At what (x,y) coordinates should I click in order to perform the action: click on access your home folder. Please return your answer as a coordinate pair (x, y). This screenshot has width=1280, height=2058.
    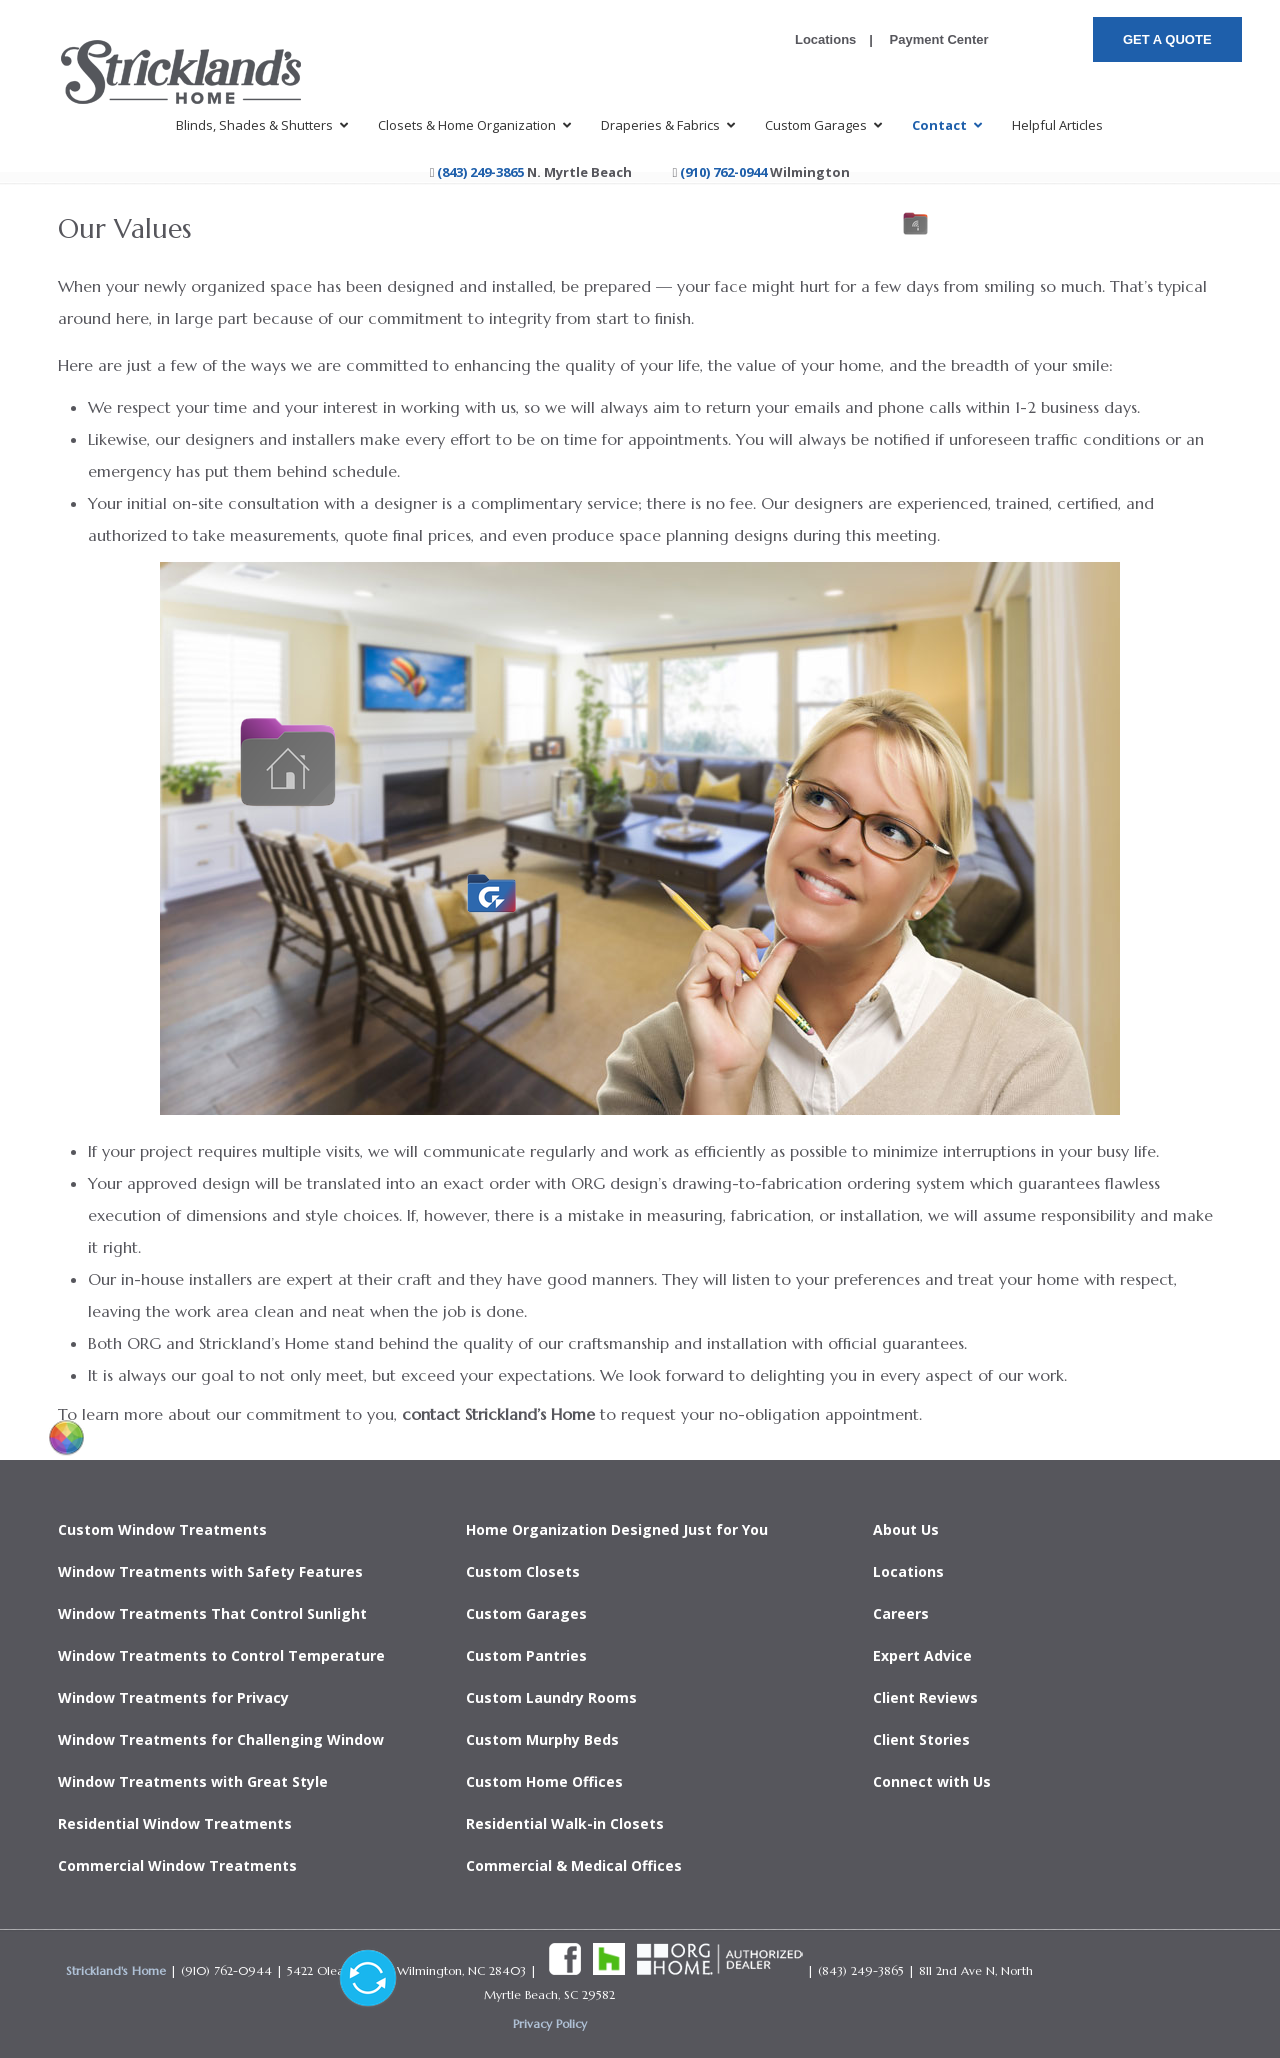
    Looking at the image, I should click on (288, 762).